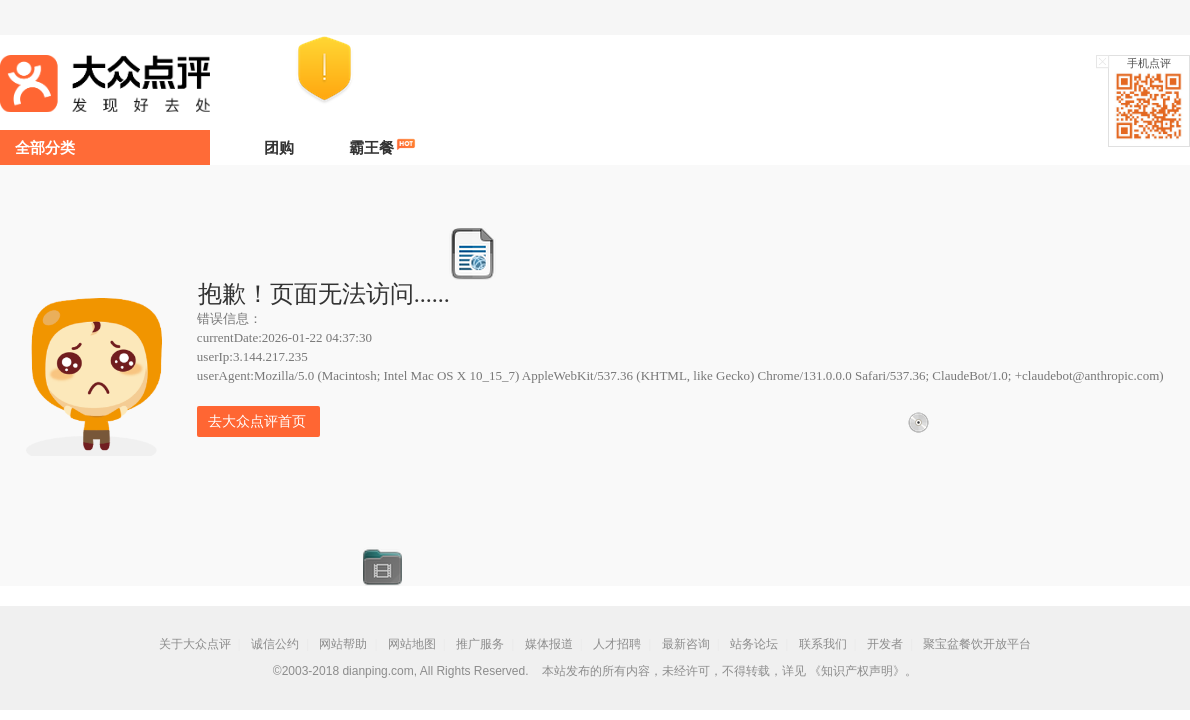 The width and height of the screenshot is (1190, 720). What do you see at coordinates (472, 253) in the screenshot?
I see `open an opendocument web page file` at bounding box center [472, 253].